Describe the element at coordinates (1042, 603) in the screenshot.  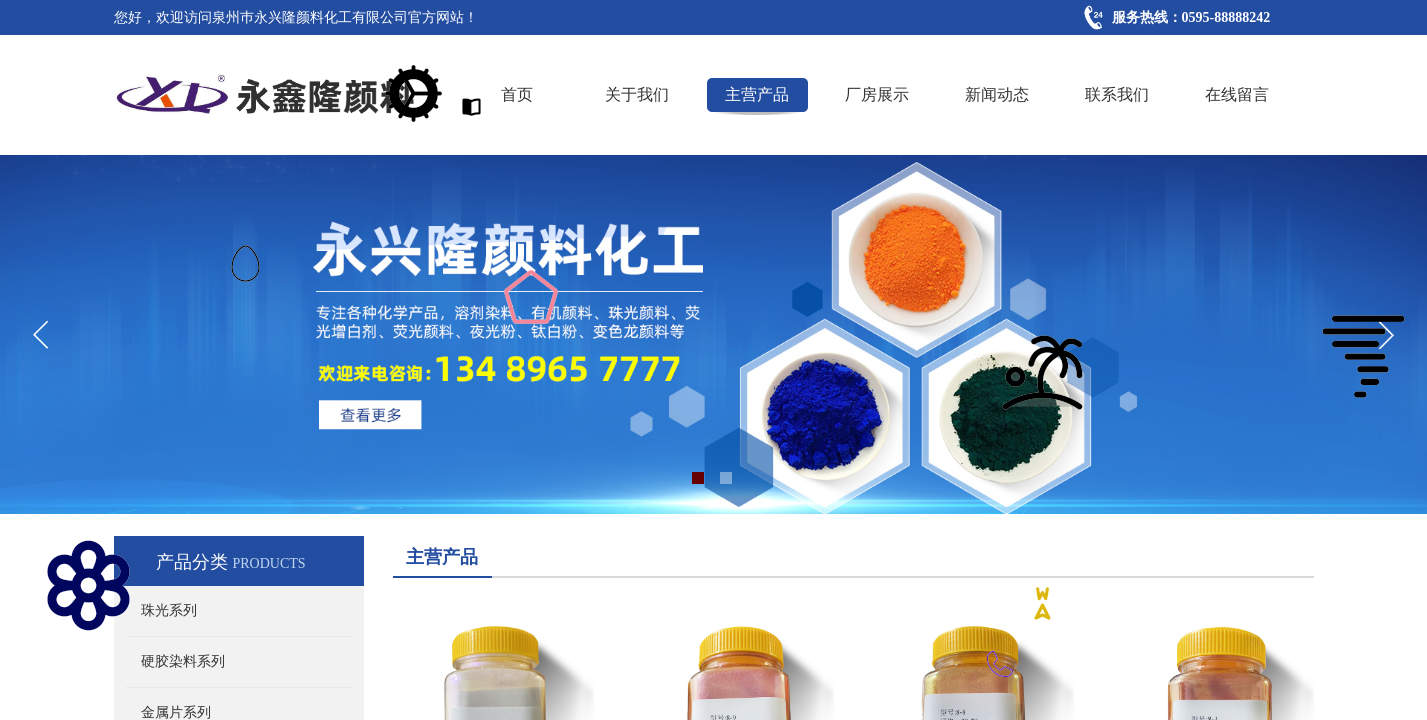
I see `navigate west` at that location.